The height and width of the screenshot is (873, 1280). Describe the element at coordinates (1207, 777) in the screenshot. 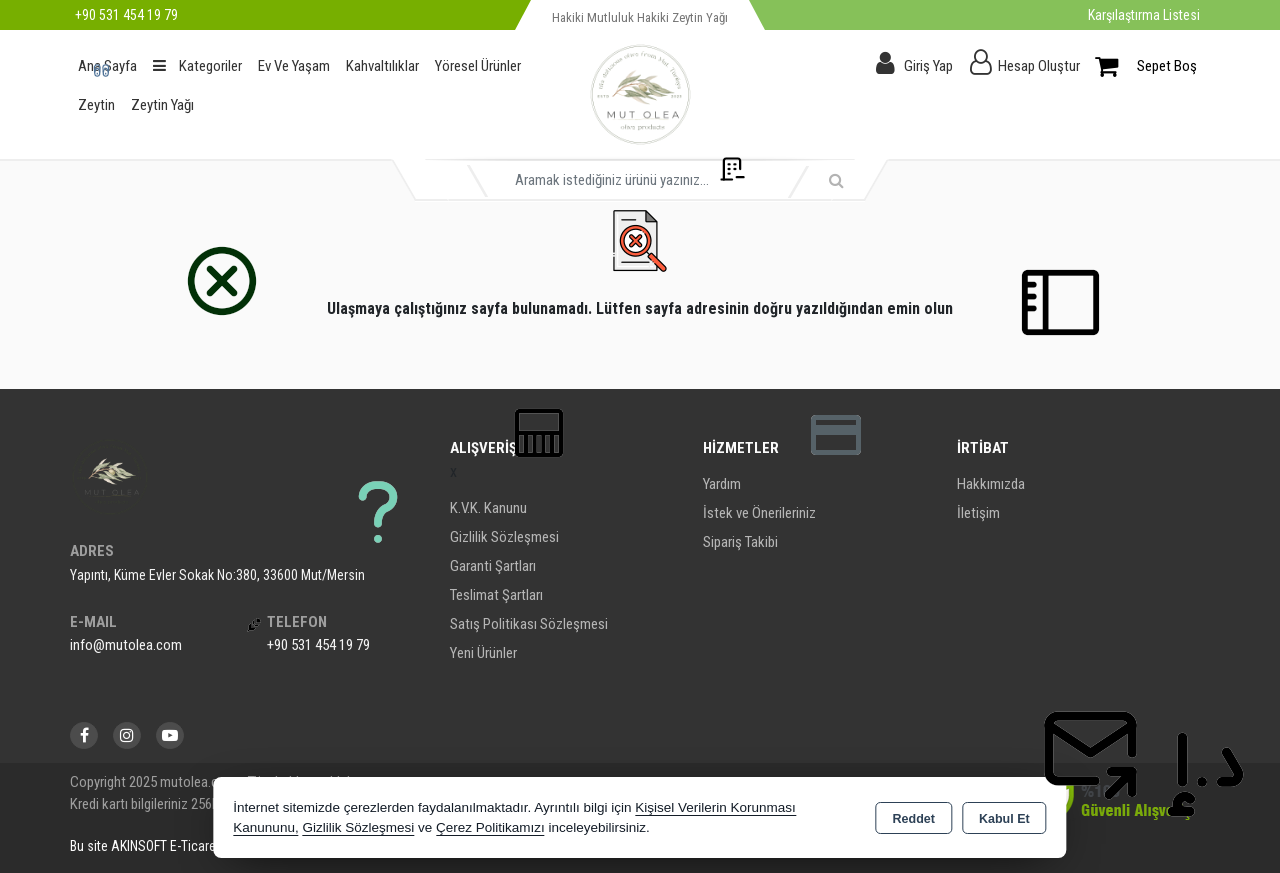

I see `indicates price or amount in UAE dirhams` at that location.